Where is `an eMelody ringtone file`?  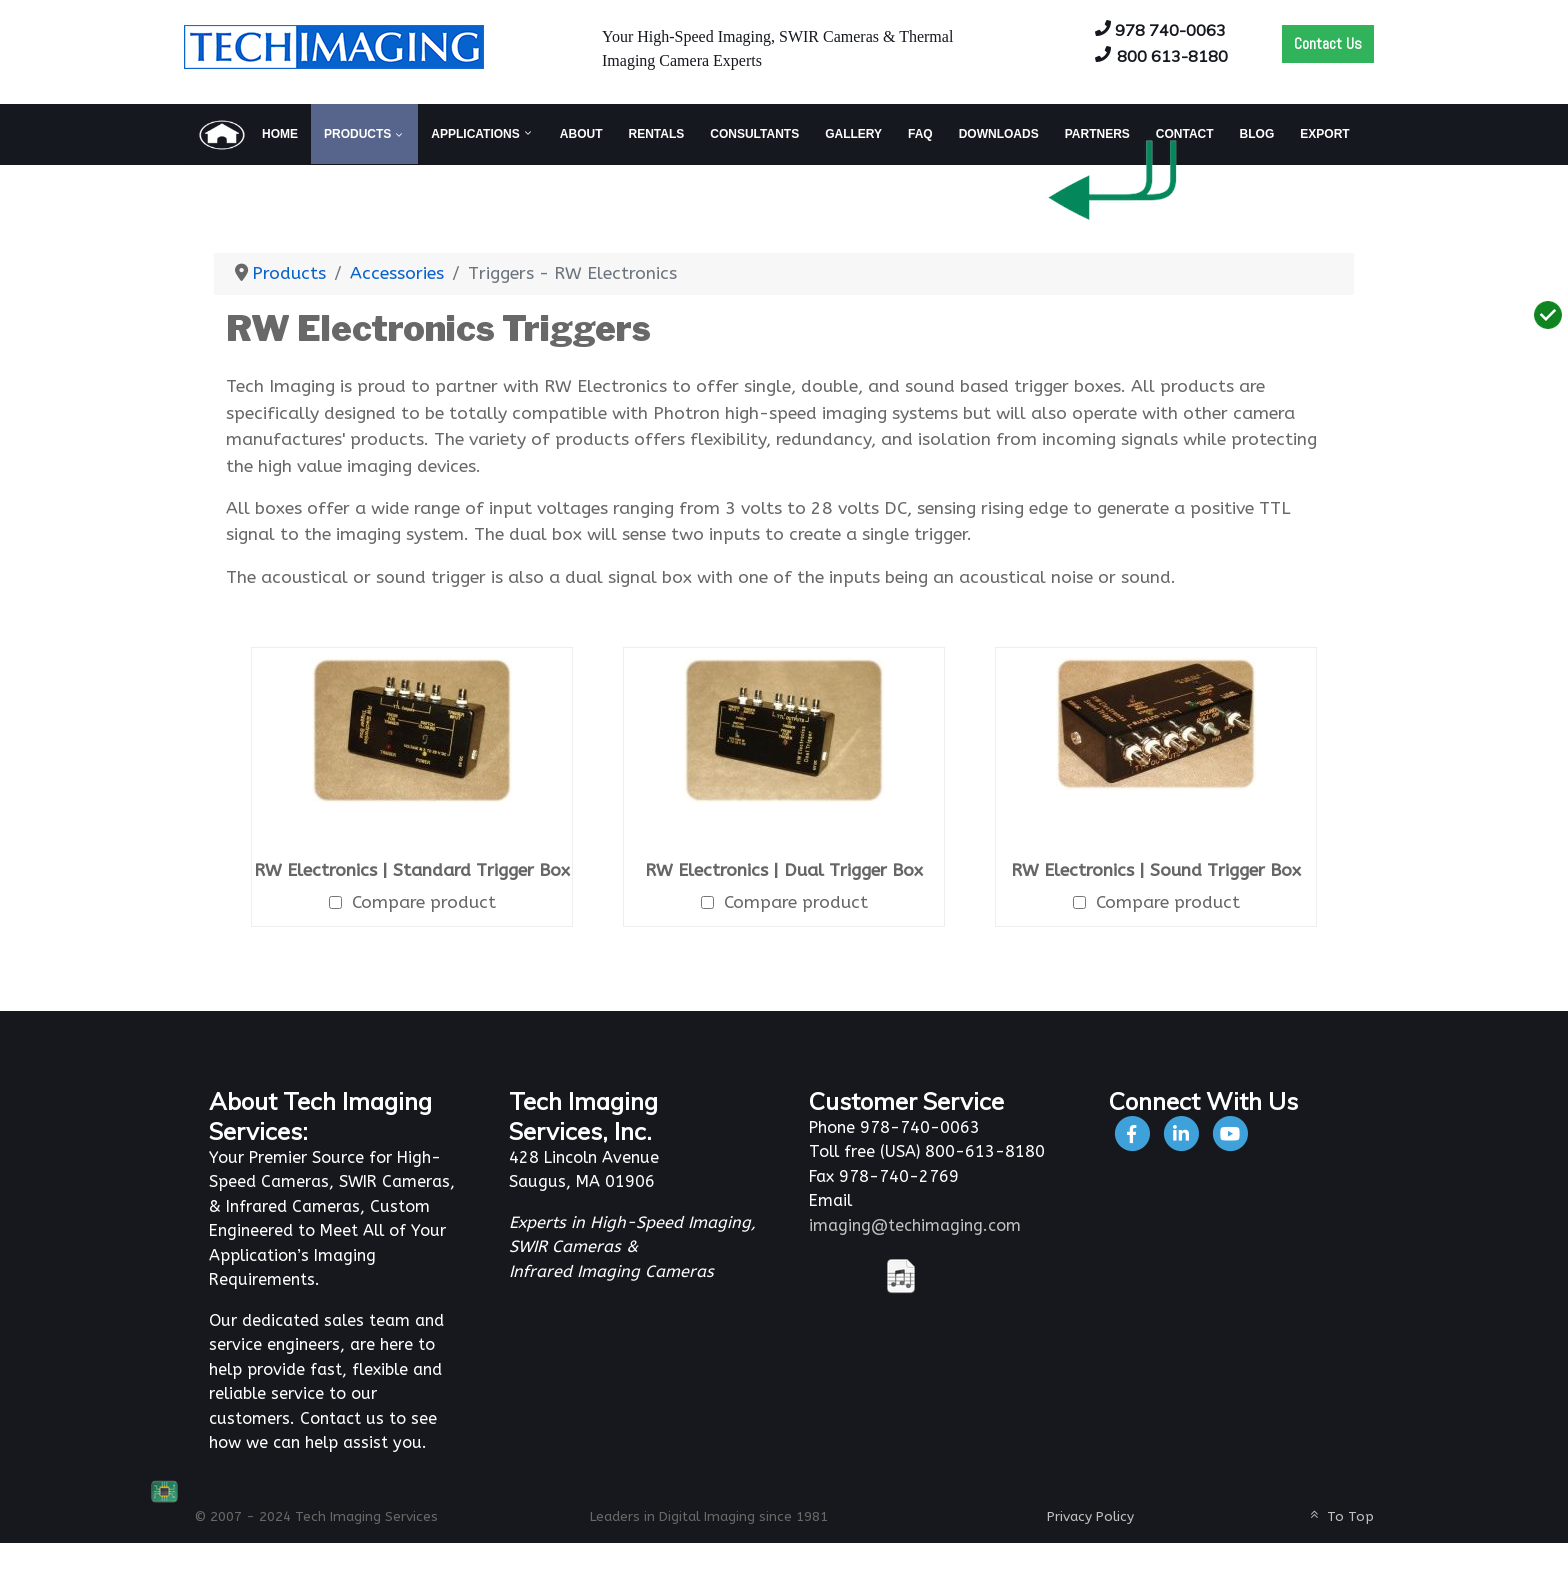
an eMelody ringtone file is located at coordinates (901, 1276).